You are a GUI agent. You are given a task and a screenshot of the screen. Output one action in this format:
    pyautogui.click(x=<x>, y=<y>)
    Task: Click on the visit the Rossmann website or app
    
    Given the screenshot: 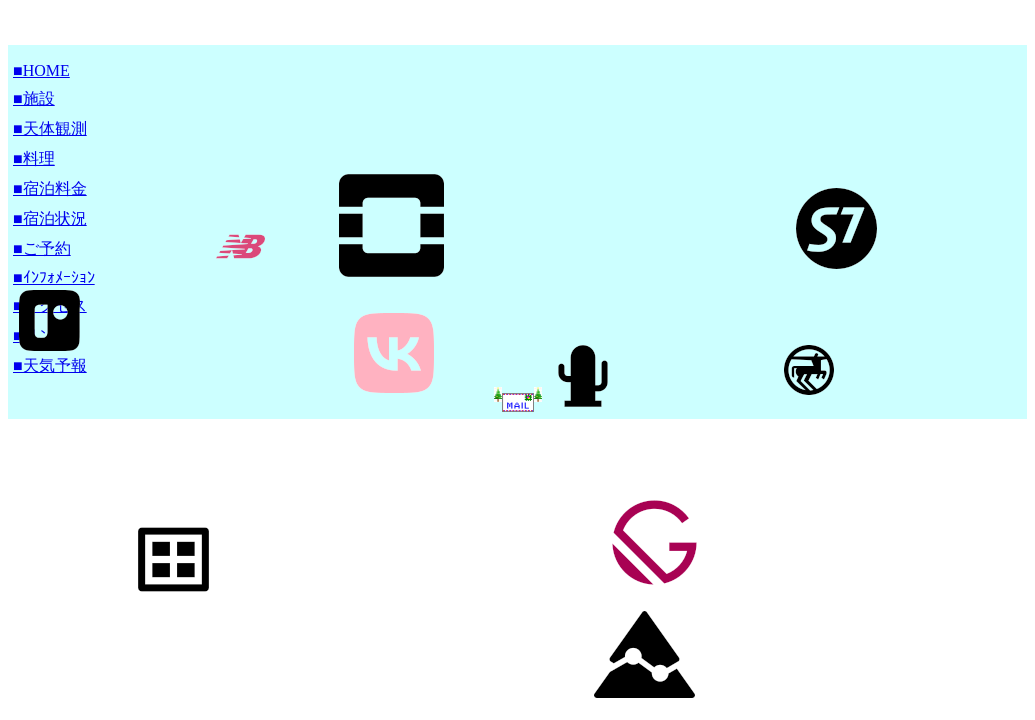 What is the action you would take?
    pyautogui.click(x=809, y=370)
    